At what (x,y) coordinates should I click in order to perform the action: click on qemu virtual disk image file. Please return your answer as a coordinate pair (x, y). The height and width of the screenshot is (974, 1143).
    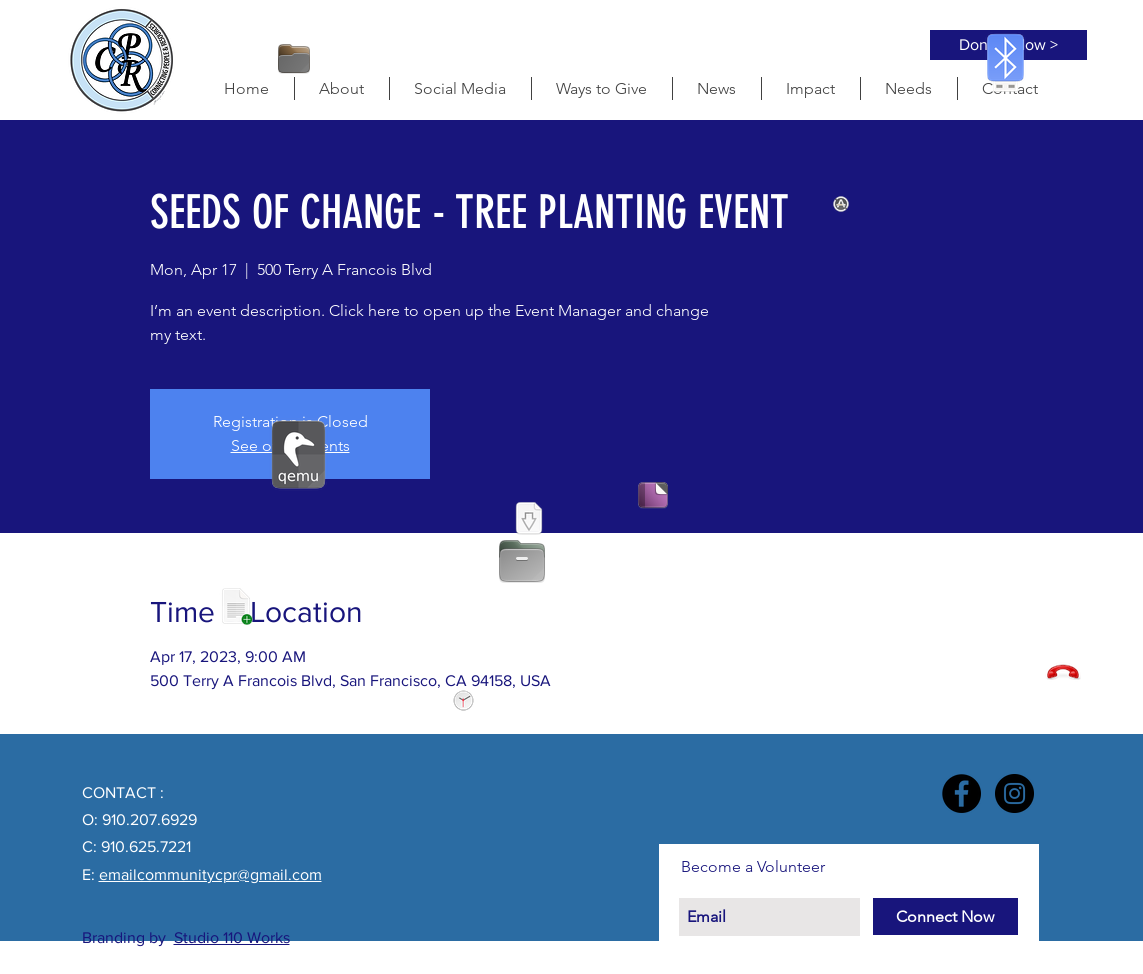
    Looking at the image, I should click on (298, 454).